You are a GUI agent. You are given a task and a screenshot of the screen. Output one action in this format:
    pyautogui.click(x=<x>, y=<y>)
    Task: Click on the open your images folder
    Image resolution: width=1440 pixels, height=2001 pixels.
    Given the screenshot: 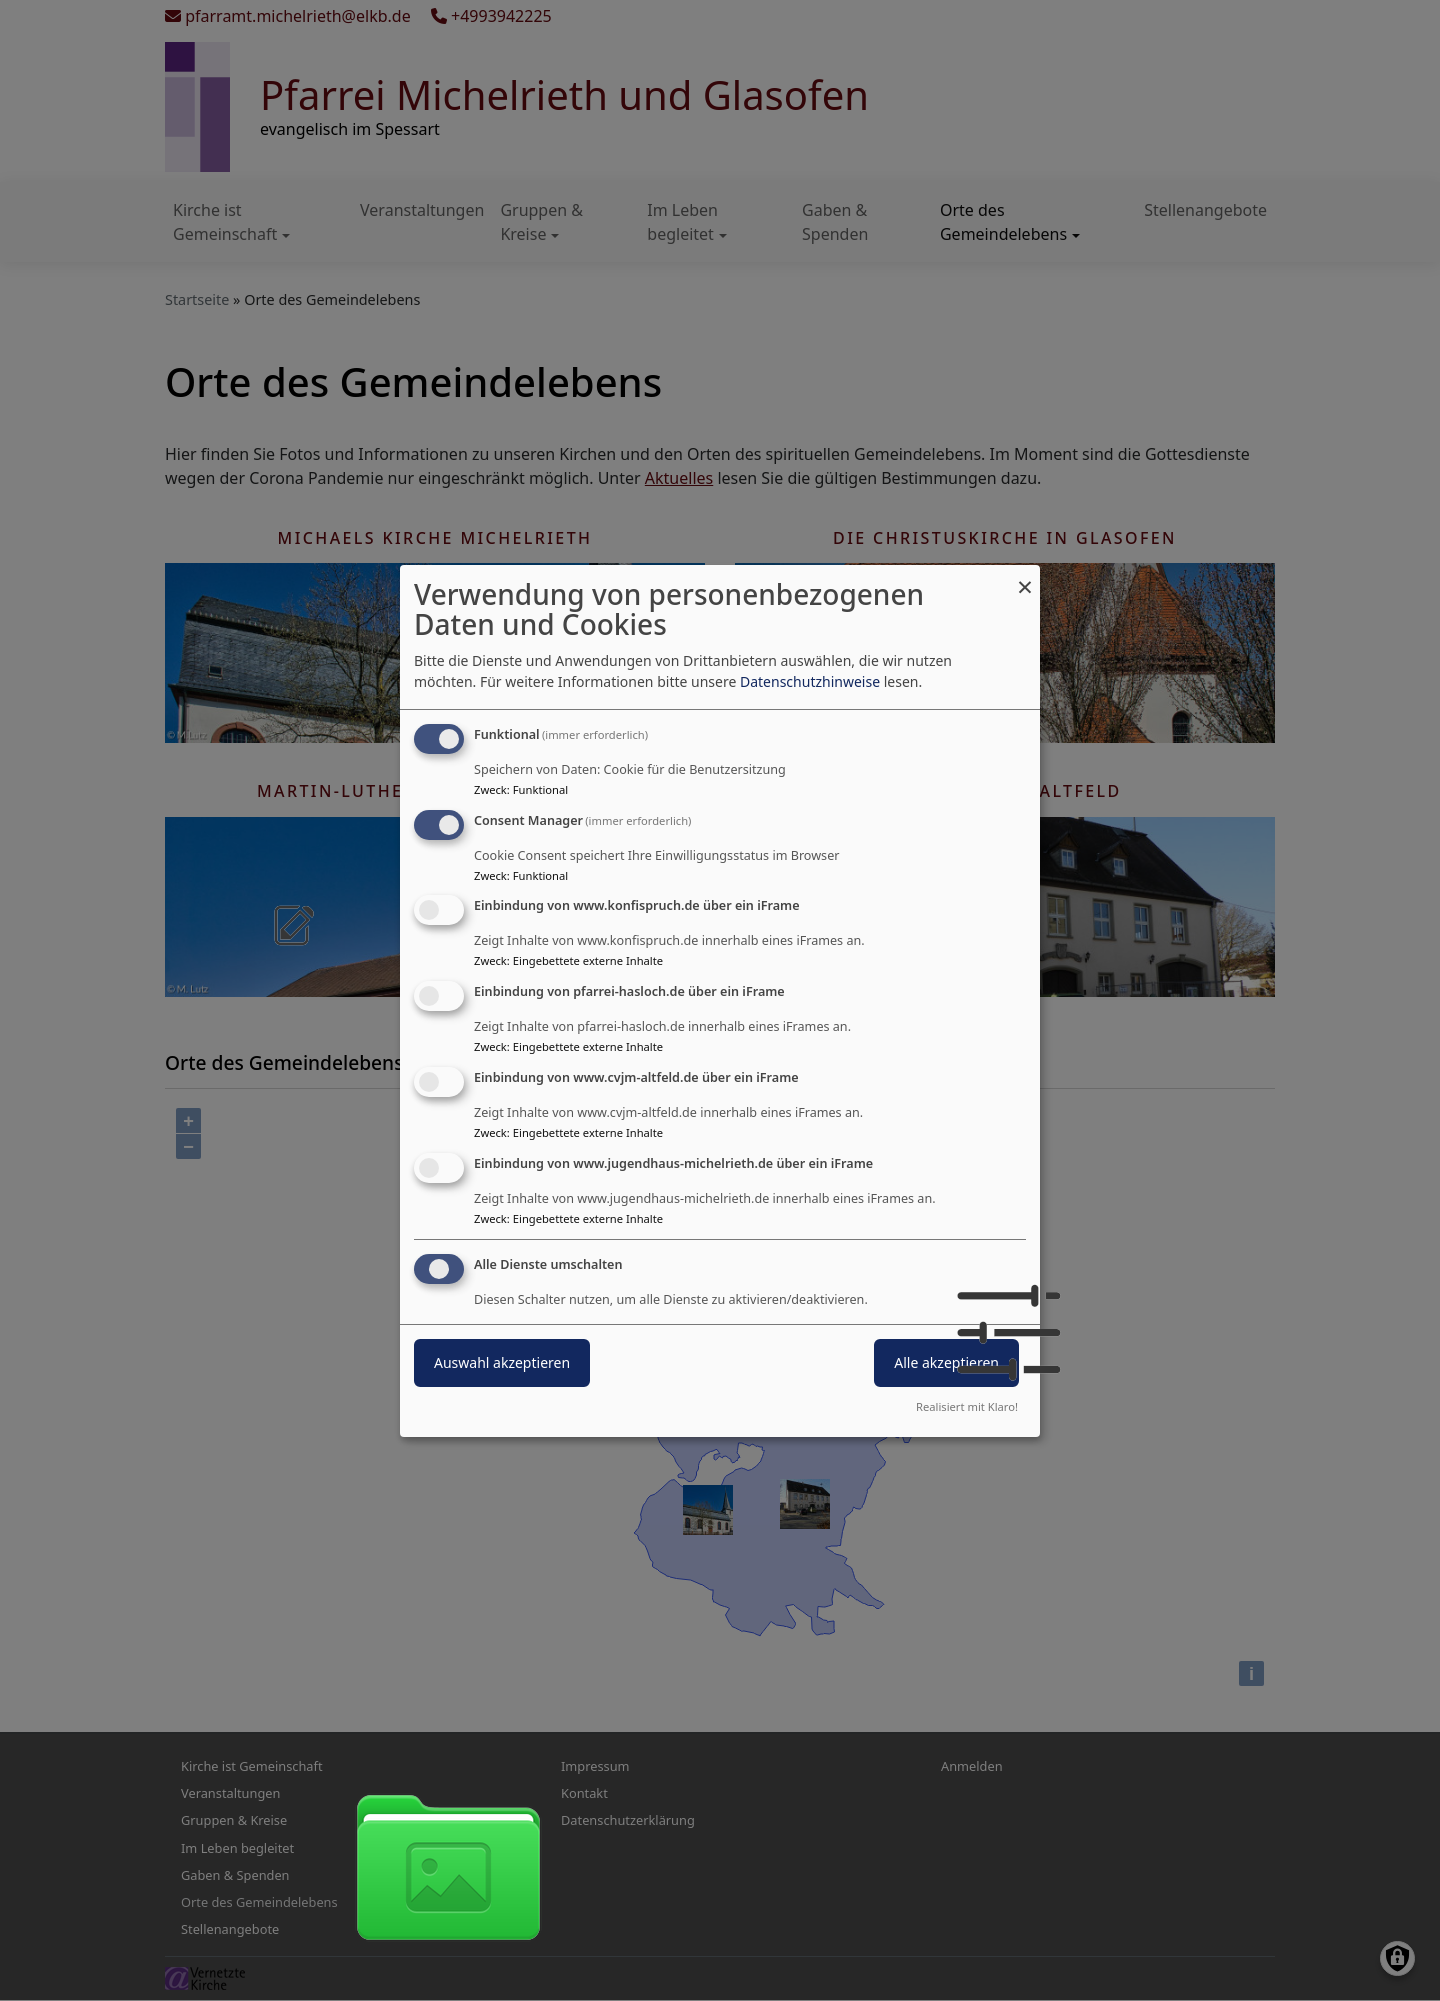 What is the action you would take?
    pyautogui.click(x=448, y=1867)
    